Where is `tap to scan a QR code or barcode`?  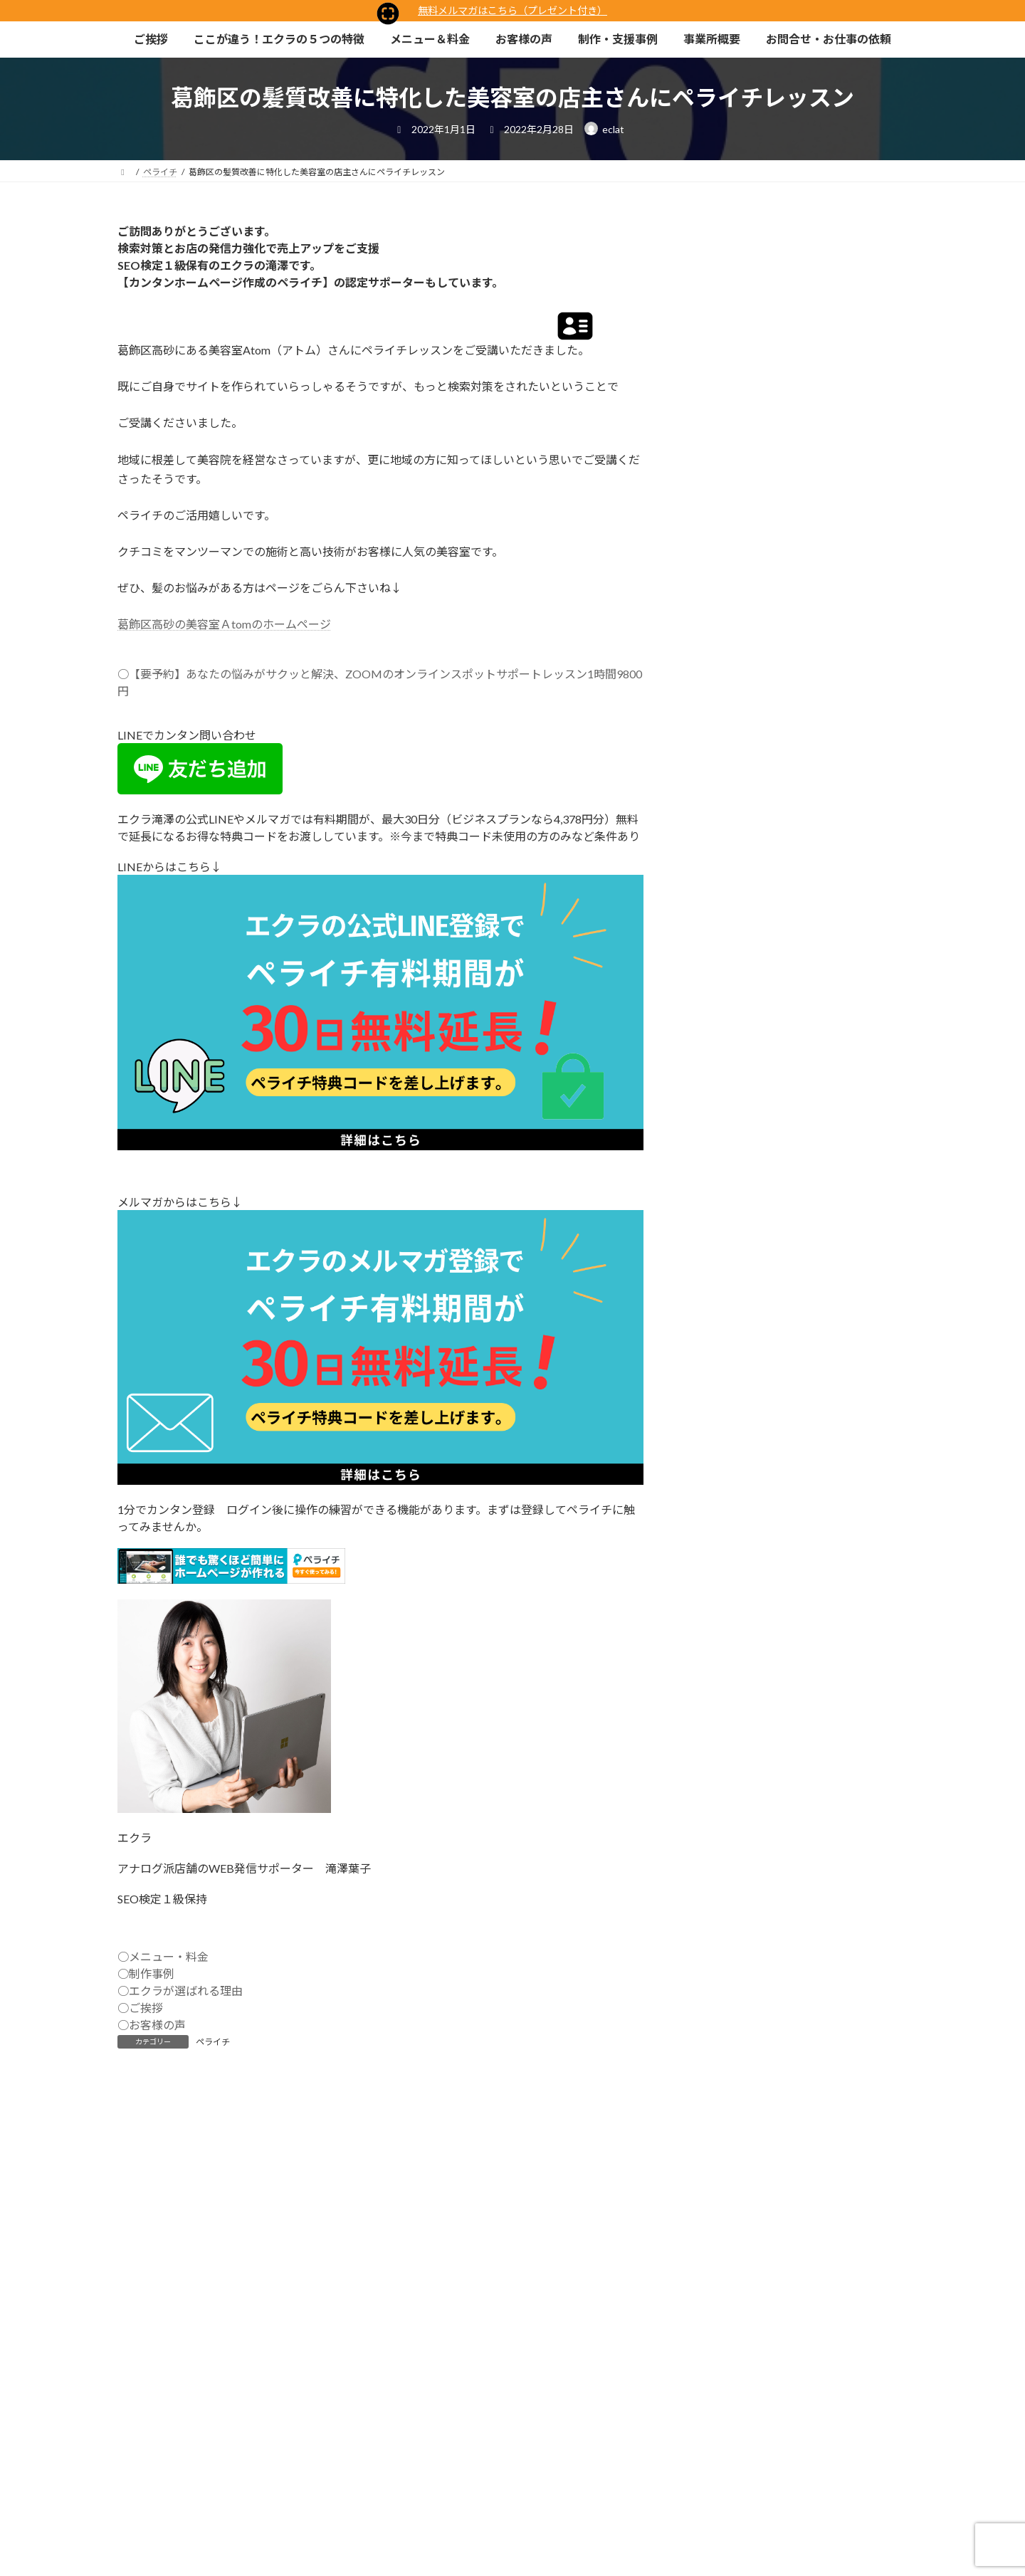 tap to scan a QR code or barcode is located at coordinates (388, 14).